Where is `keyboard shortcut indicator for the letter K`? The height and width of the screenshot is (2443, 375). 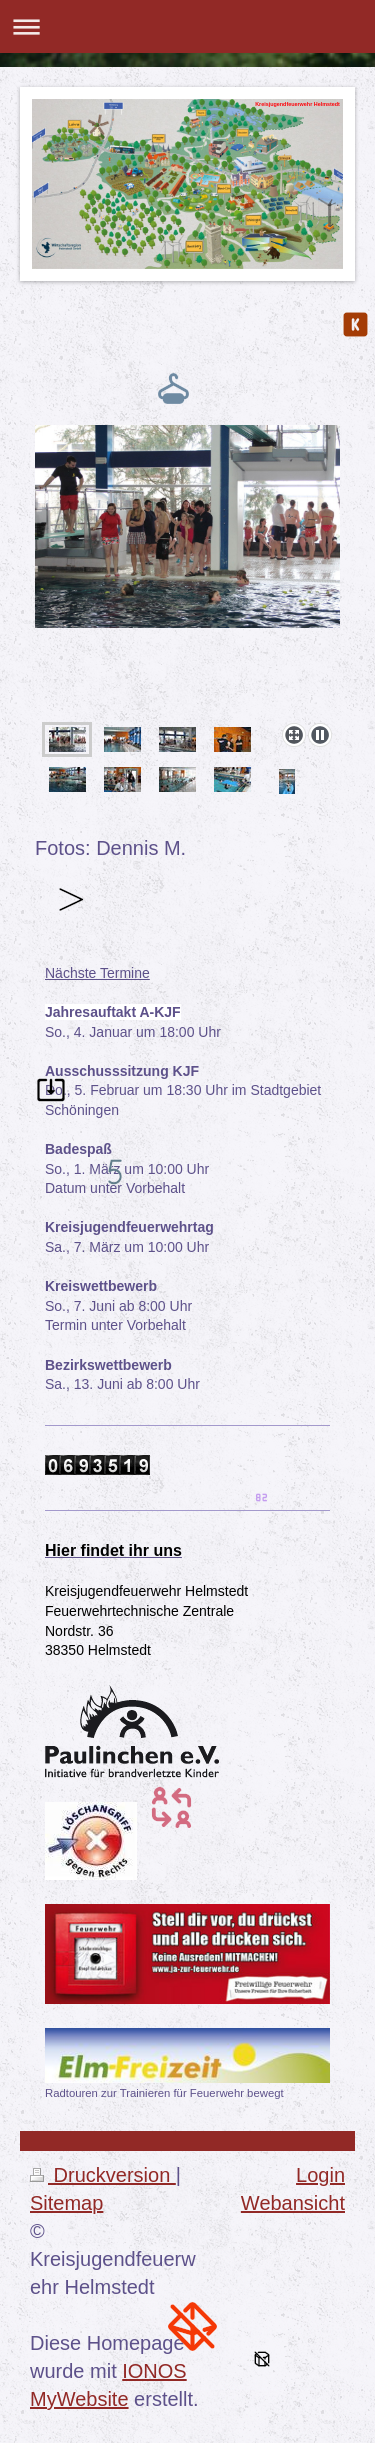 keyboard shortcut indicator for the letter K is located at coordinates (355, 324).